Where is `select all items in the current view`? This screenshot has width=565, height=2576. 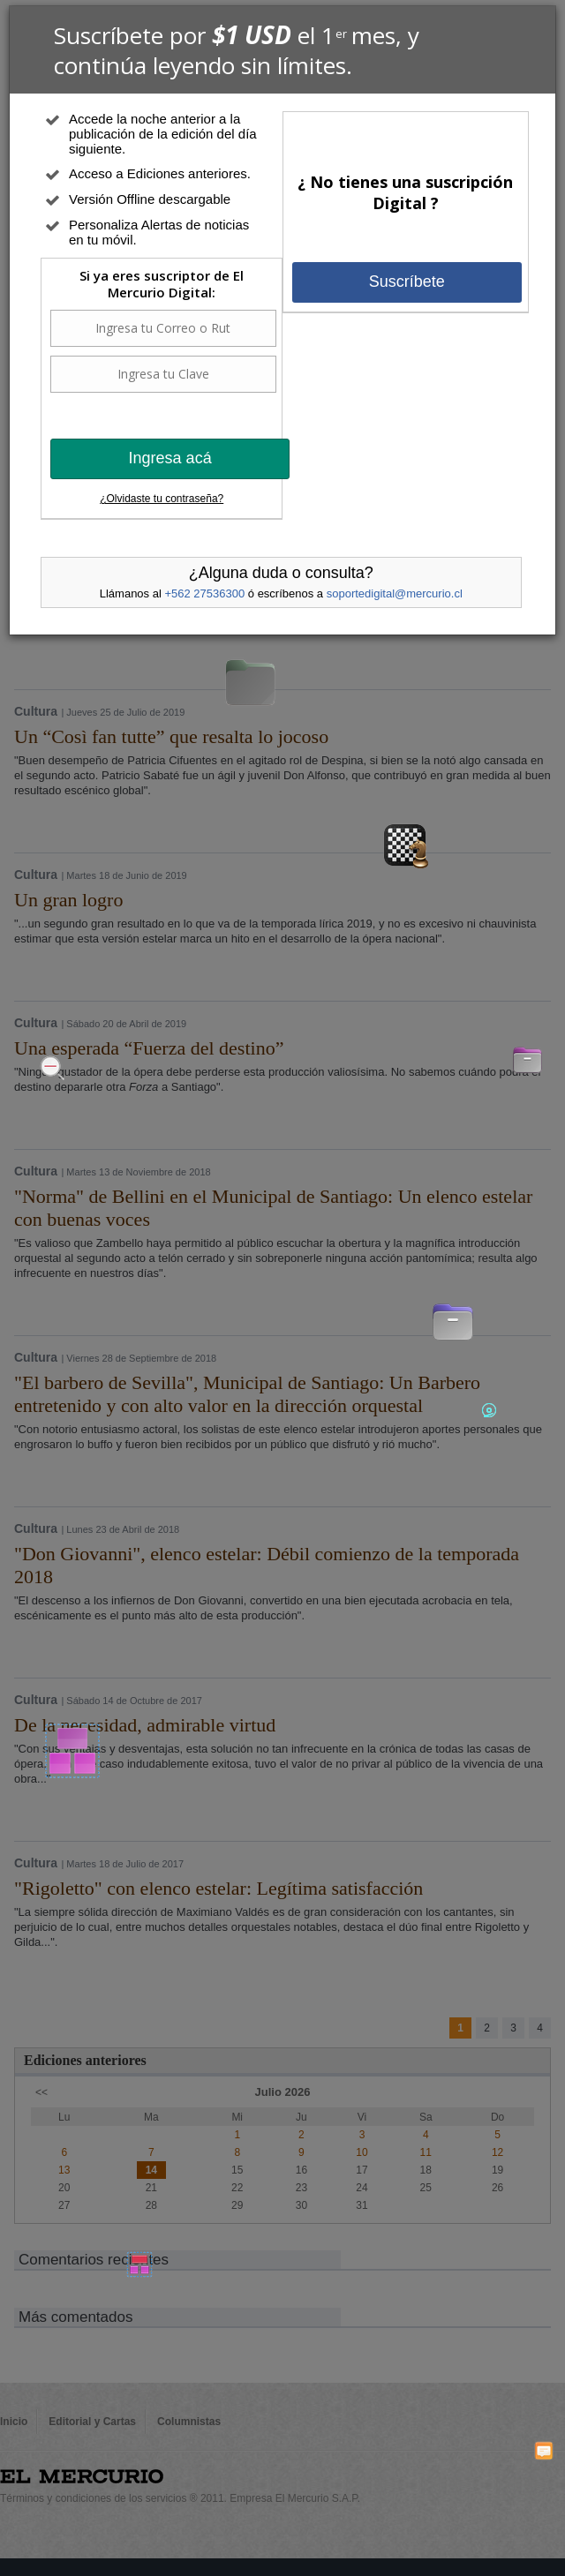
select all items in the current view is located at coordinates (139, 2264).